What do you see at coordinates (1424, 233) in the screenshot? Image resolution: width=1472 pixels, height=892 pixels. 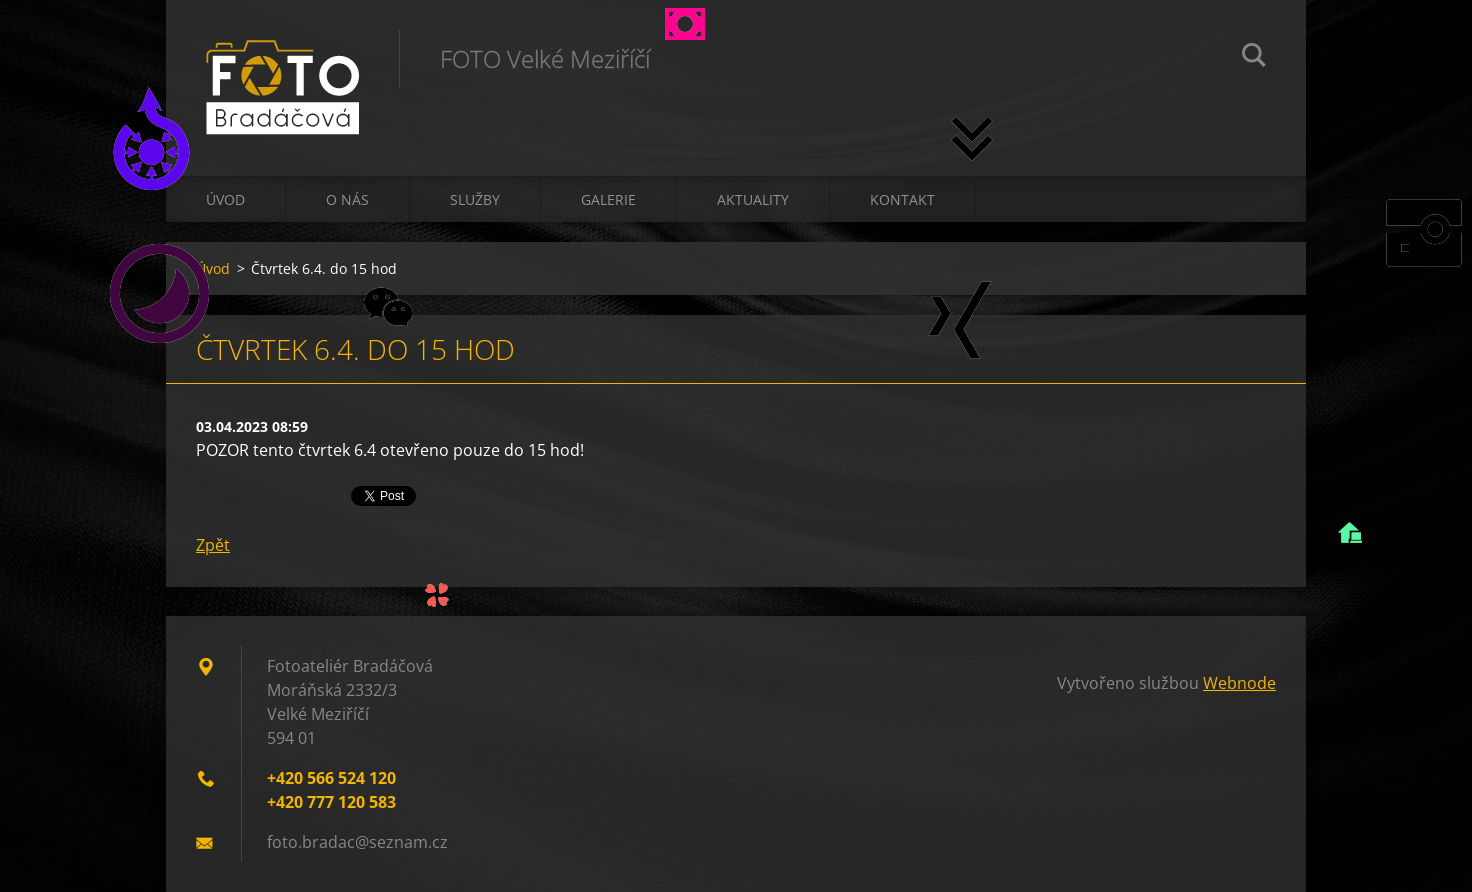 I see `connect to a projector or external display` at bounding box center [1424, 233].